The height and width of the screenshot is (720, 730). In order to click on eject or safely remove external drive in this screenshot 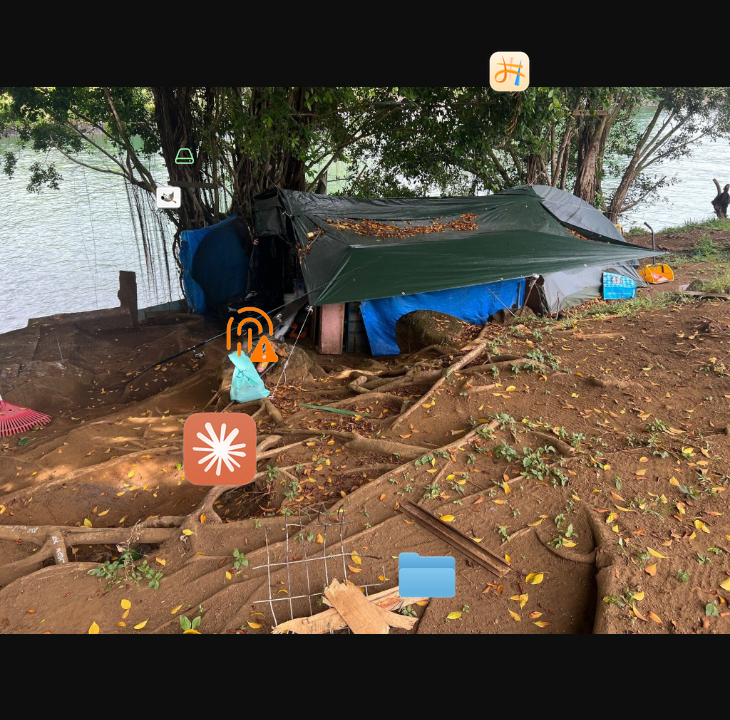, I will do `click(184, 155)`.